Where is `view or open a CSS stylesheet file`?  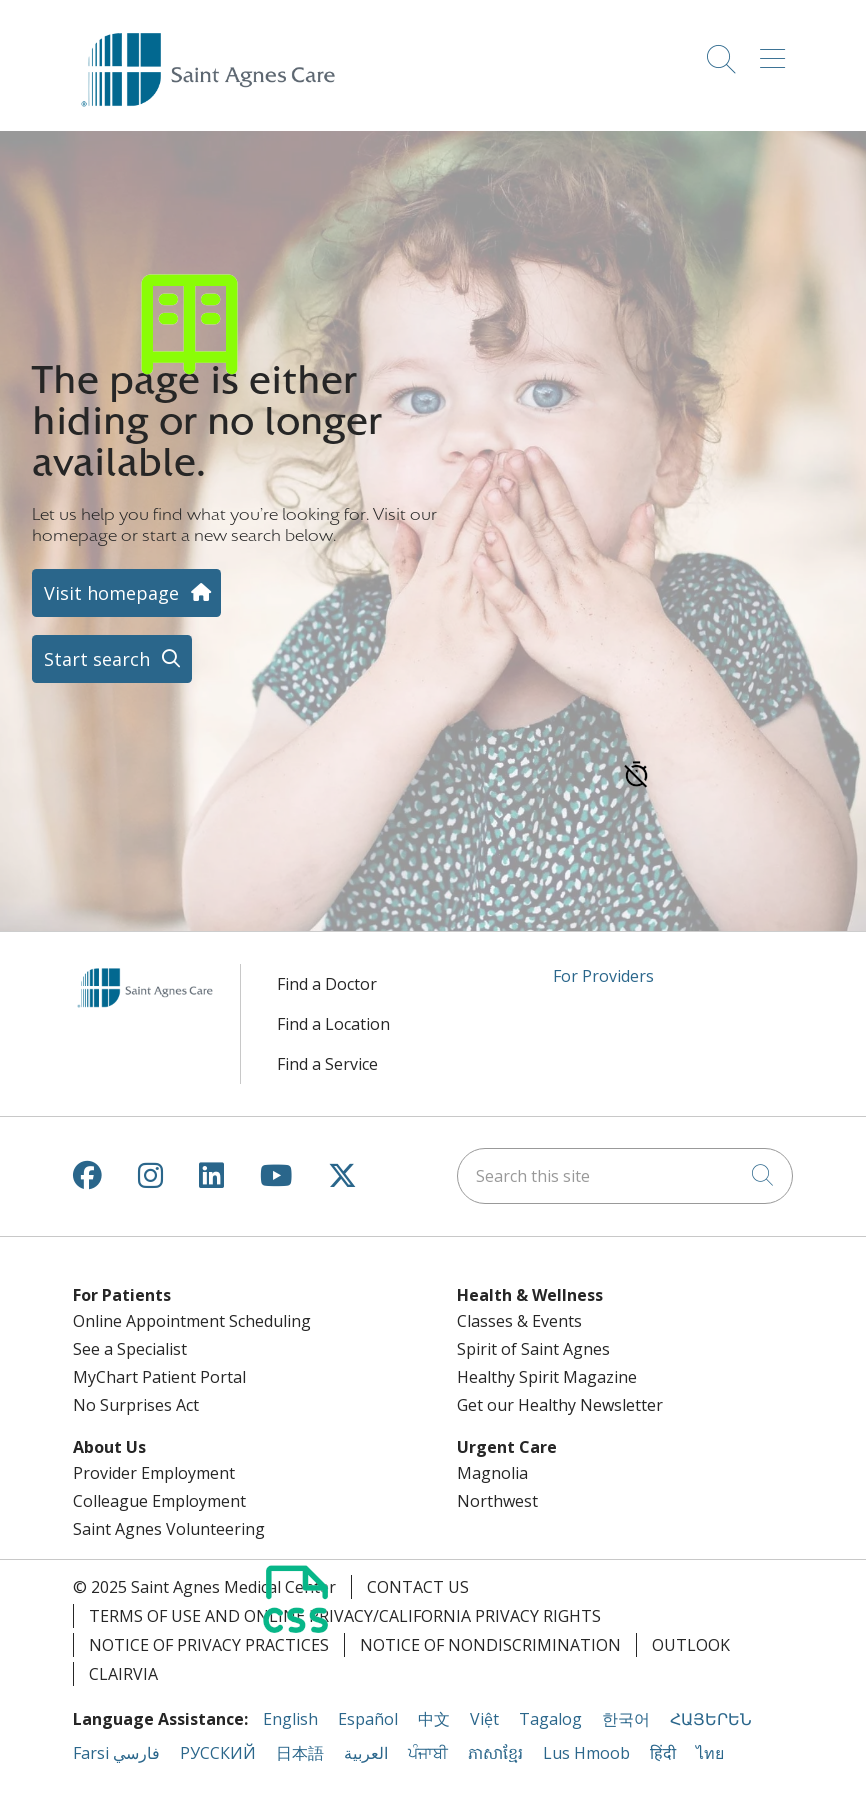
view or open a CSS stylesheet file is located at coordinates (297, 1602).